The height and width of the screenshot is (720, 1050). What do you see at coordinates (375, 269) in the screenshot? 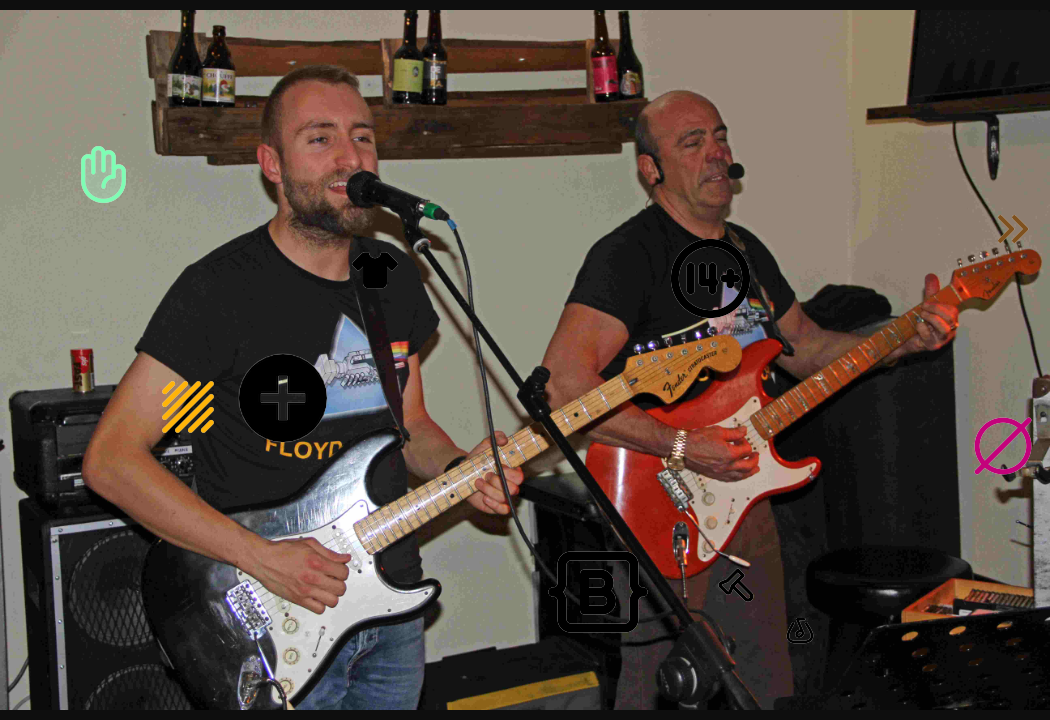
I see `browse clothing or apparel items` at bounding box center [375, 269].